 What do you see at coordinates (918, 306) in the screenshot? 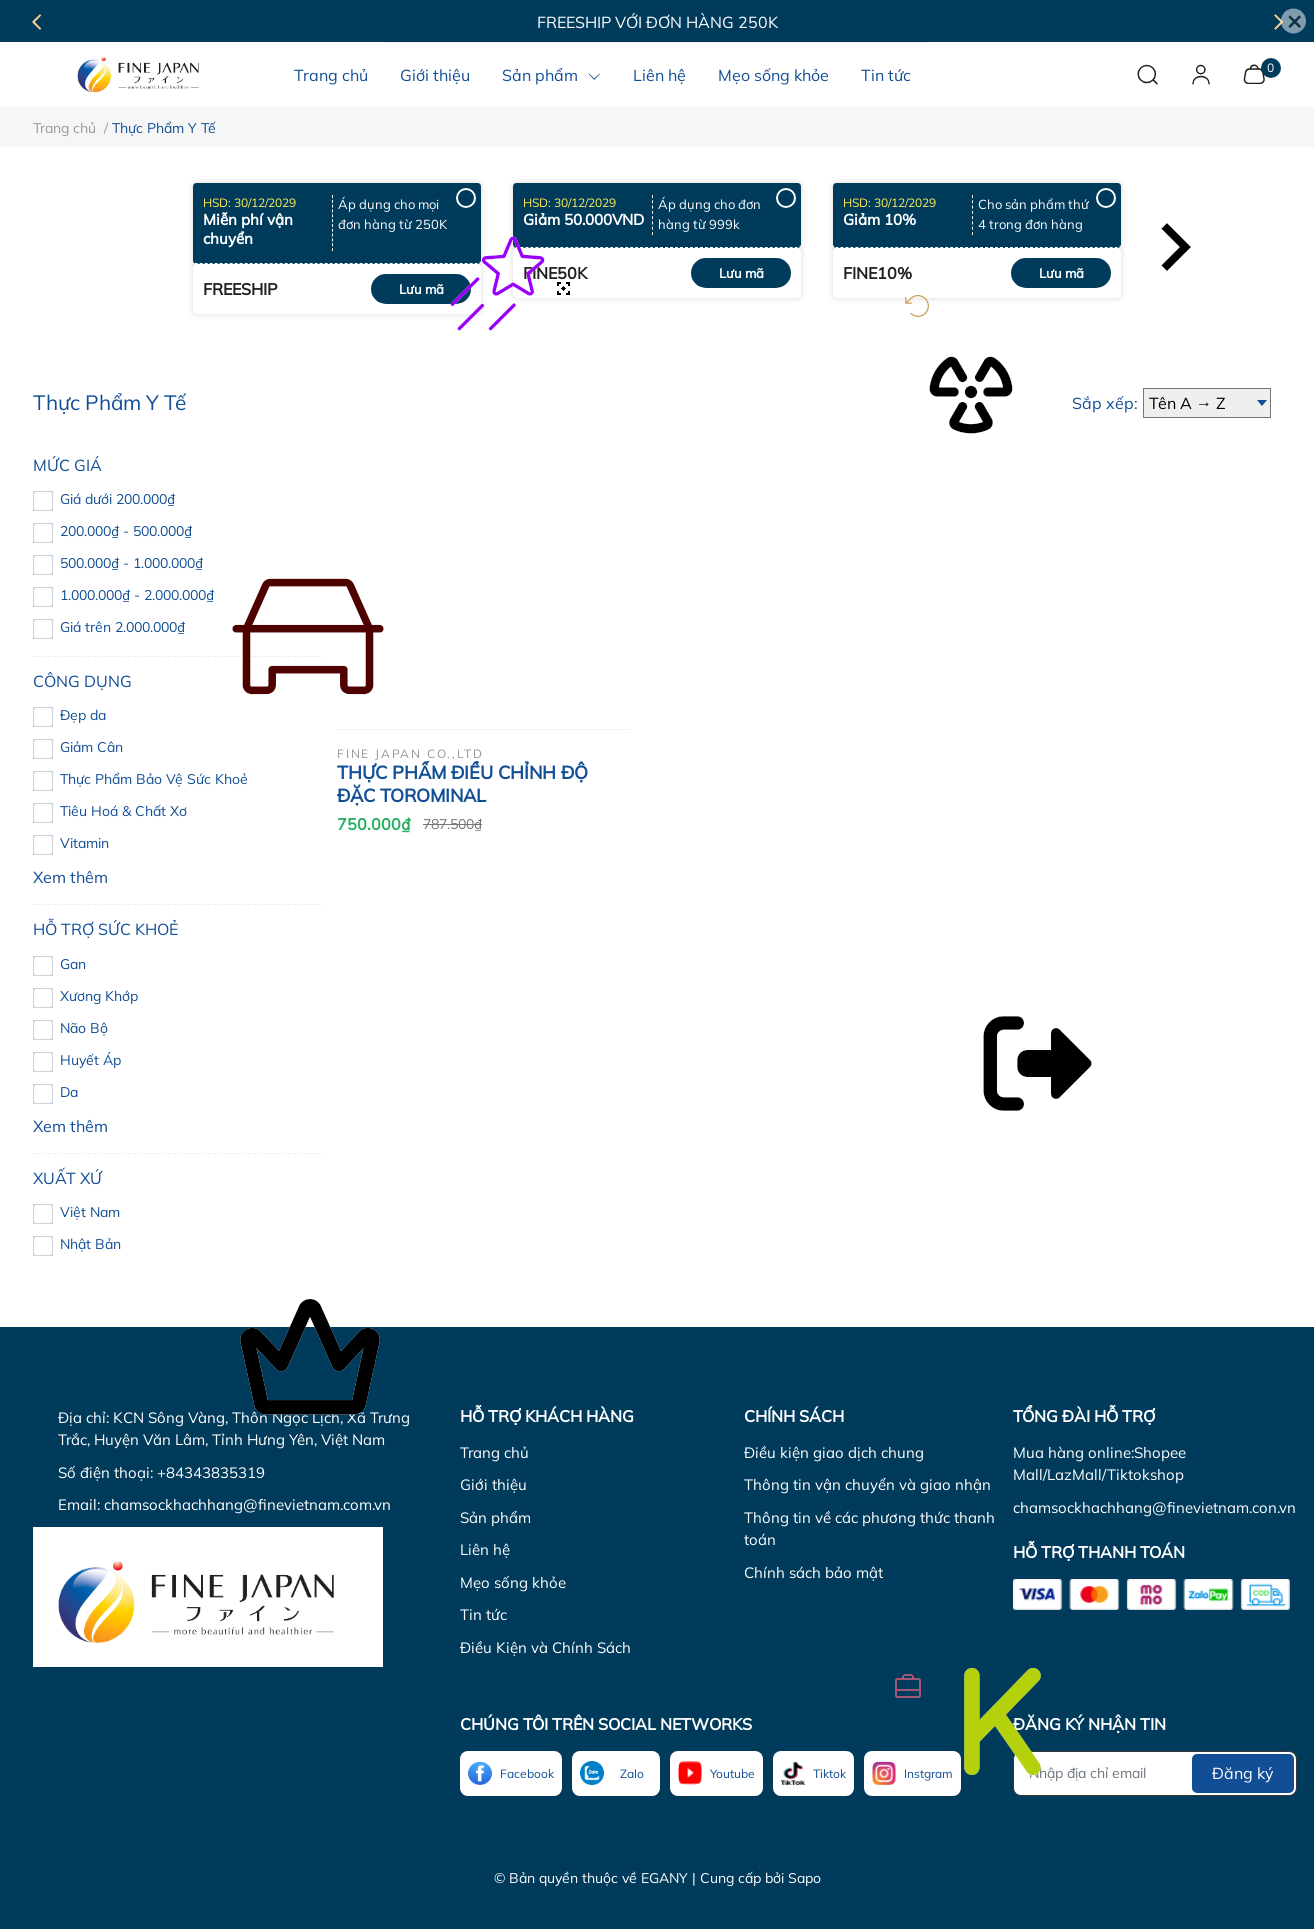
I see `undo the last action` at bounding box center [918, 306].